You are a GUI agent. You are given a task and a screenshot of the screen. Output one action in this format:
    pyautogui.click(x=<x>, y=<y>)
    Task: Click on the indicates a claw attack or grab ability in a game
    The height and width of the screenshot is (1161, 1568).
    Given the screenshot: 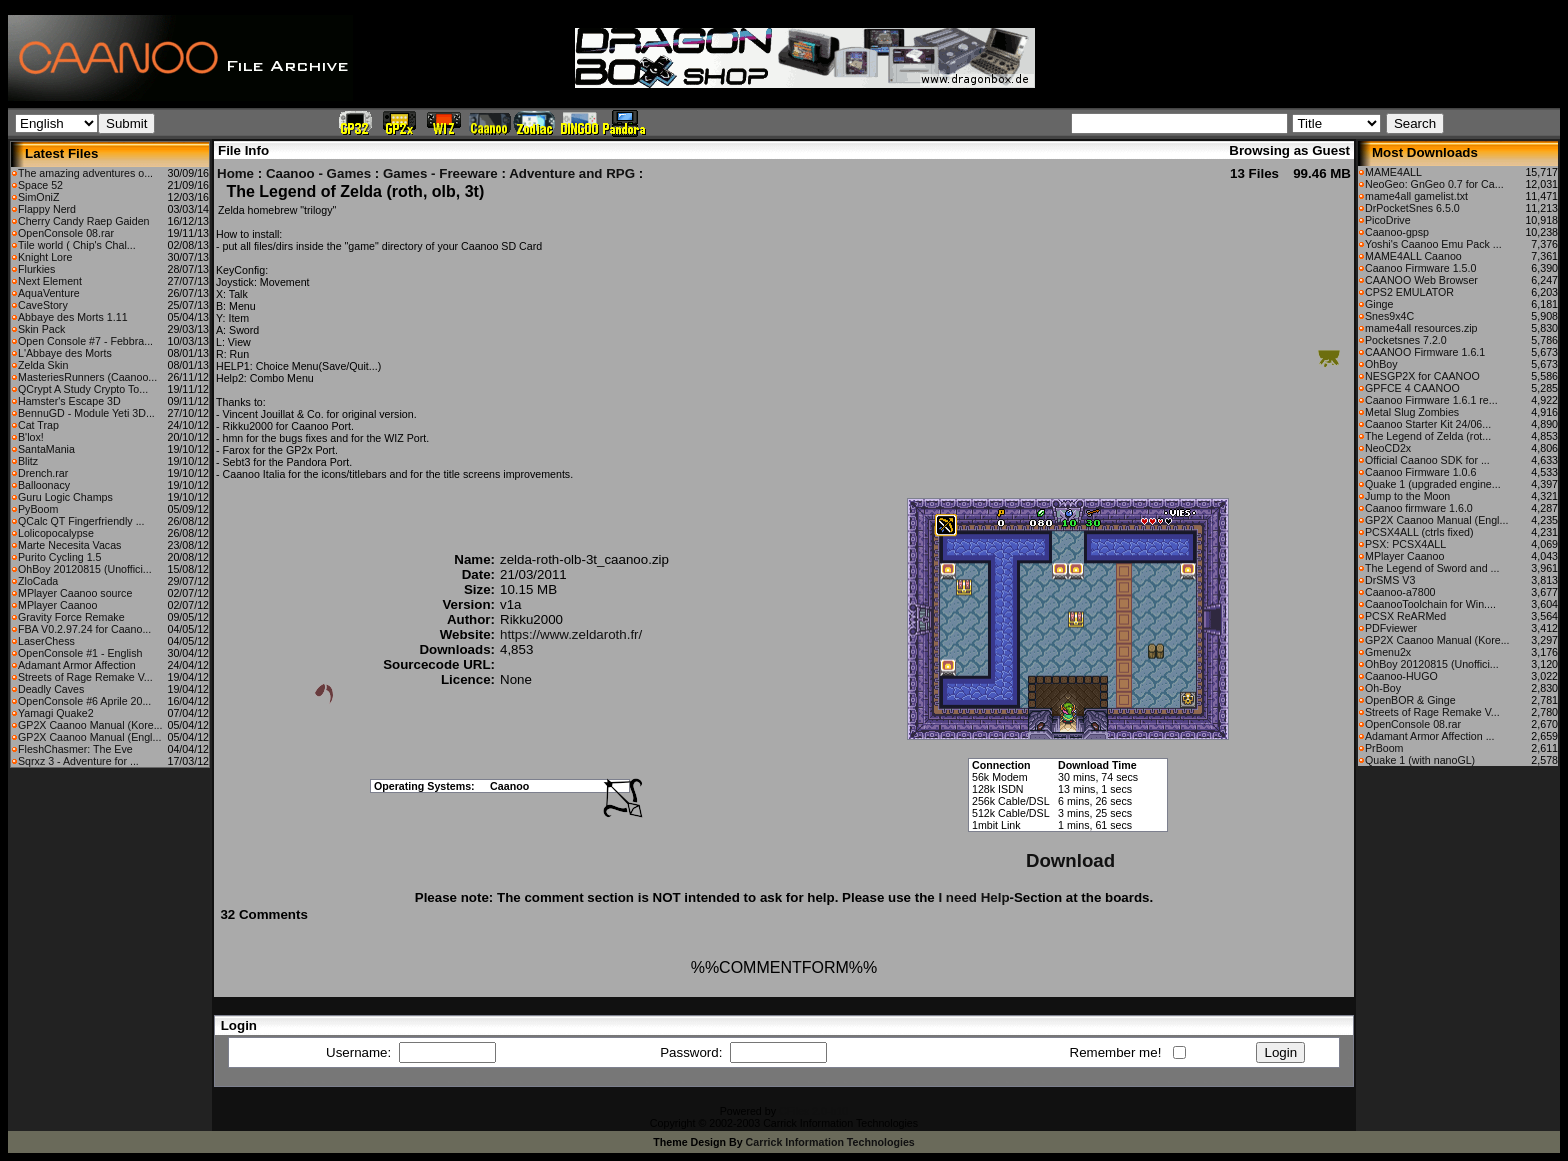 What is the action you would take?
    pyautogui.click(x=324, y=694)
    